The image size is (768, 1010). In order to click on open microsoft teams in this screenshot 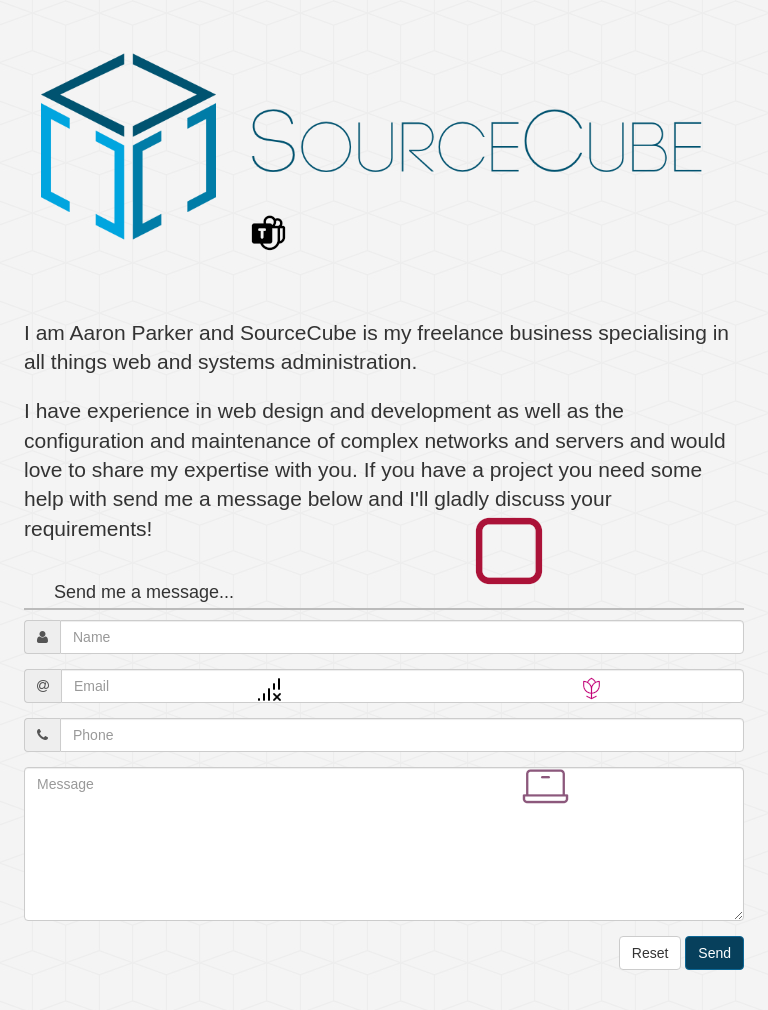, I will do `click(268, 233)`.